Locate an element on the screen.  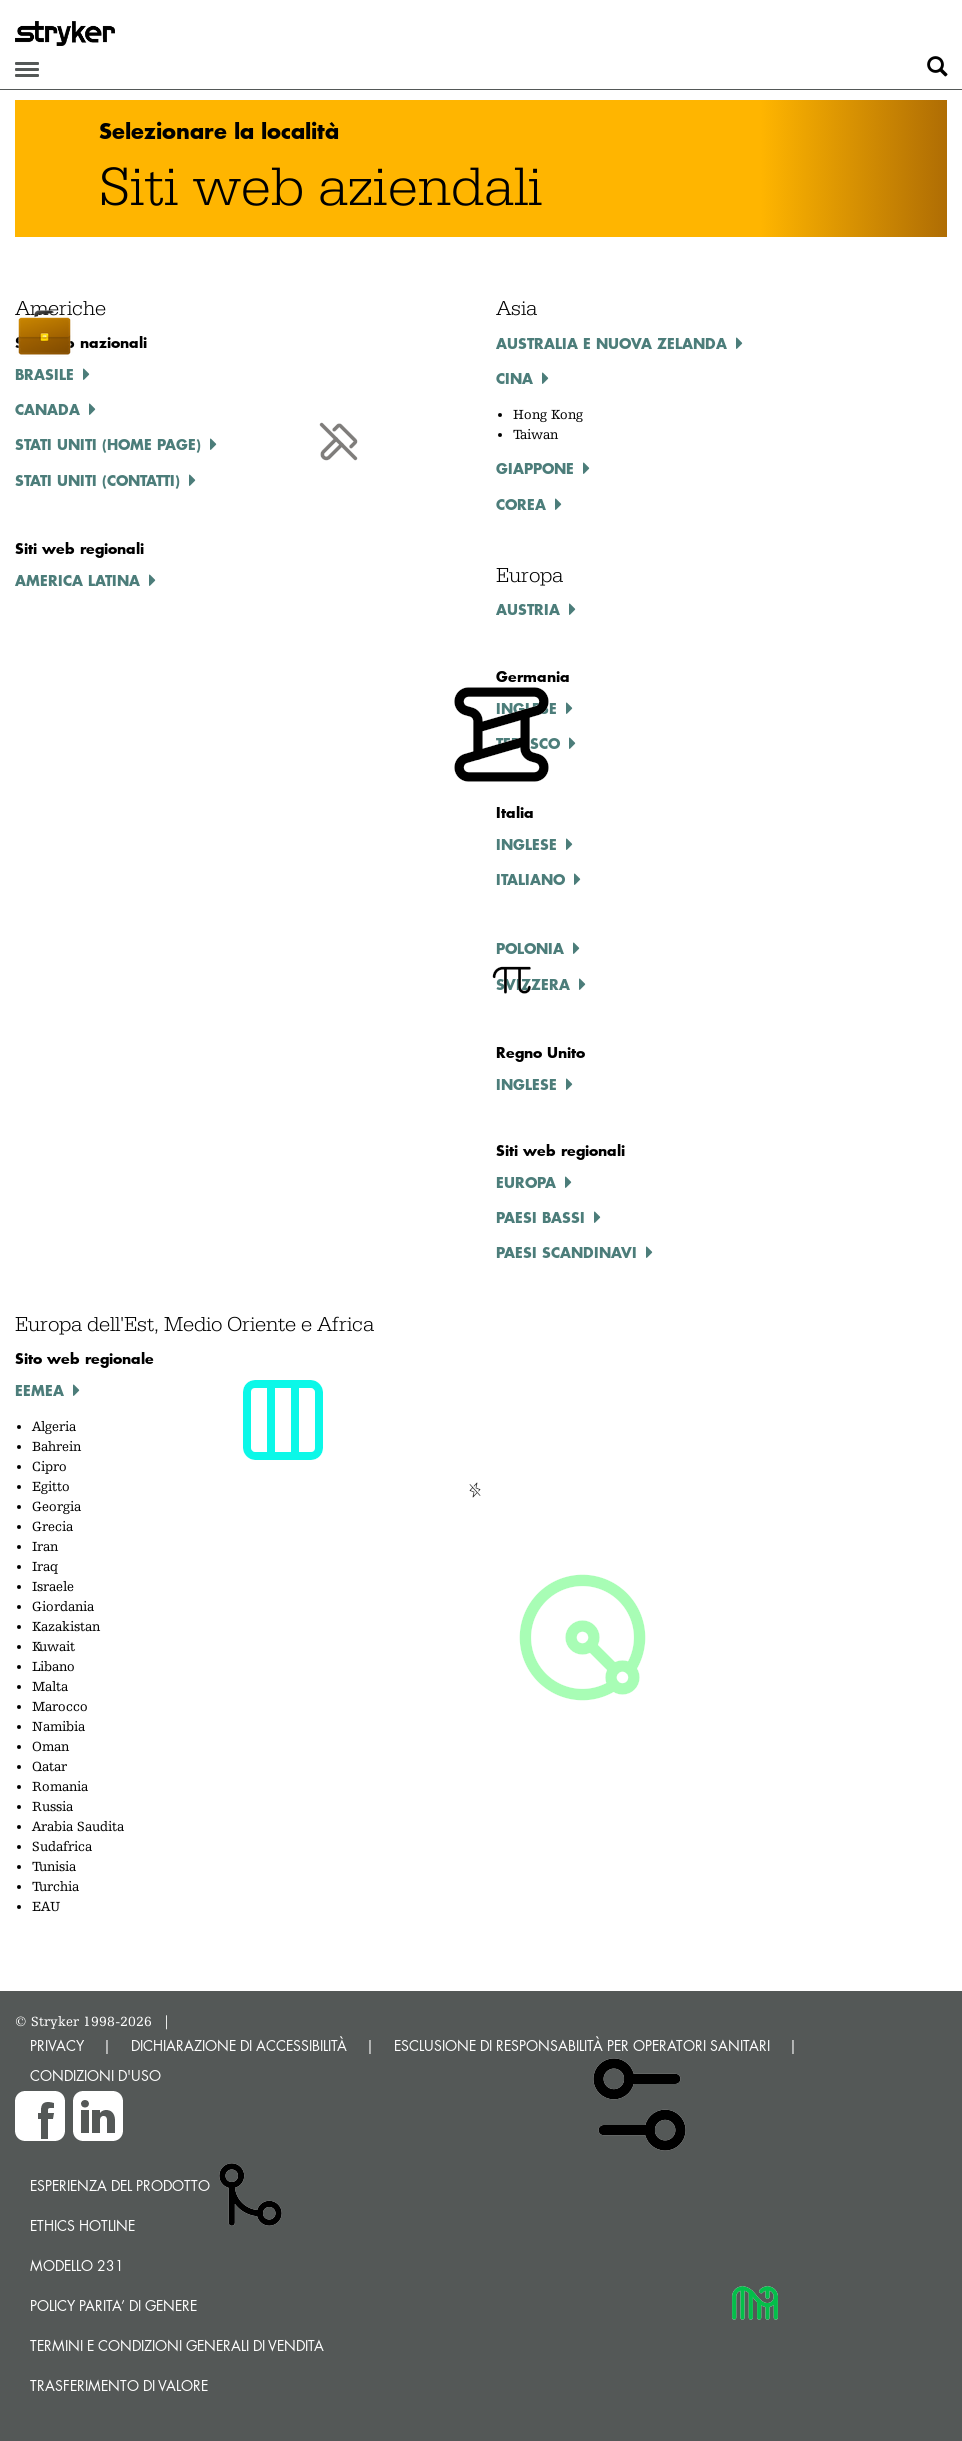
switch to three-column layout is located at coordinates (283, 1420).